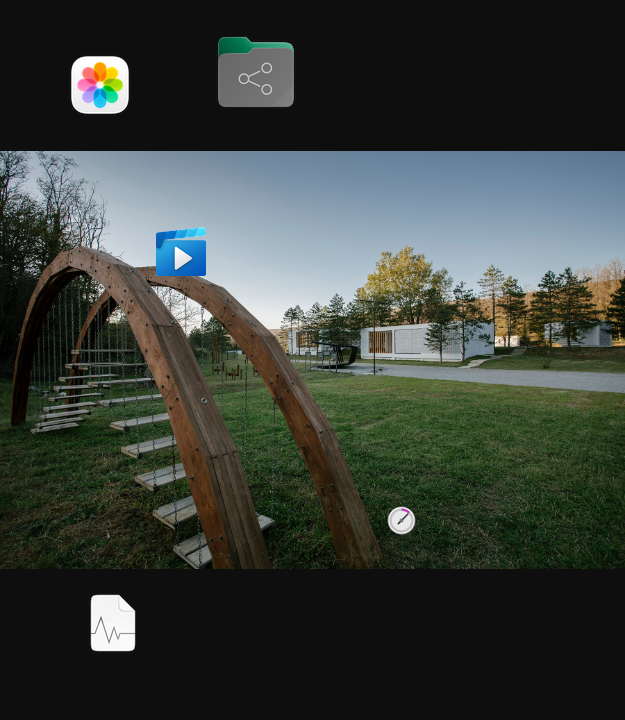  What do you see at coordinates (100, 85) in the screenshot?
I see `open the Photos app` at bounding box center [100, 85].